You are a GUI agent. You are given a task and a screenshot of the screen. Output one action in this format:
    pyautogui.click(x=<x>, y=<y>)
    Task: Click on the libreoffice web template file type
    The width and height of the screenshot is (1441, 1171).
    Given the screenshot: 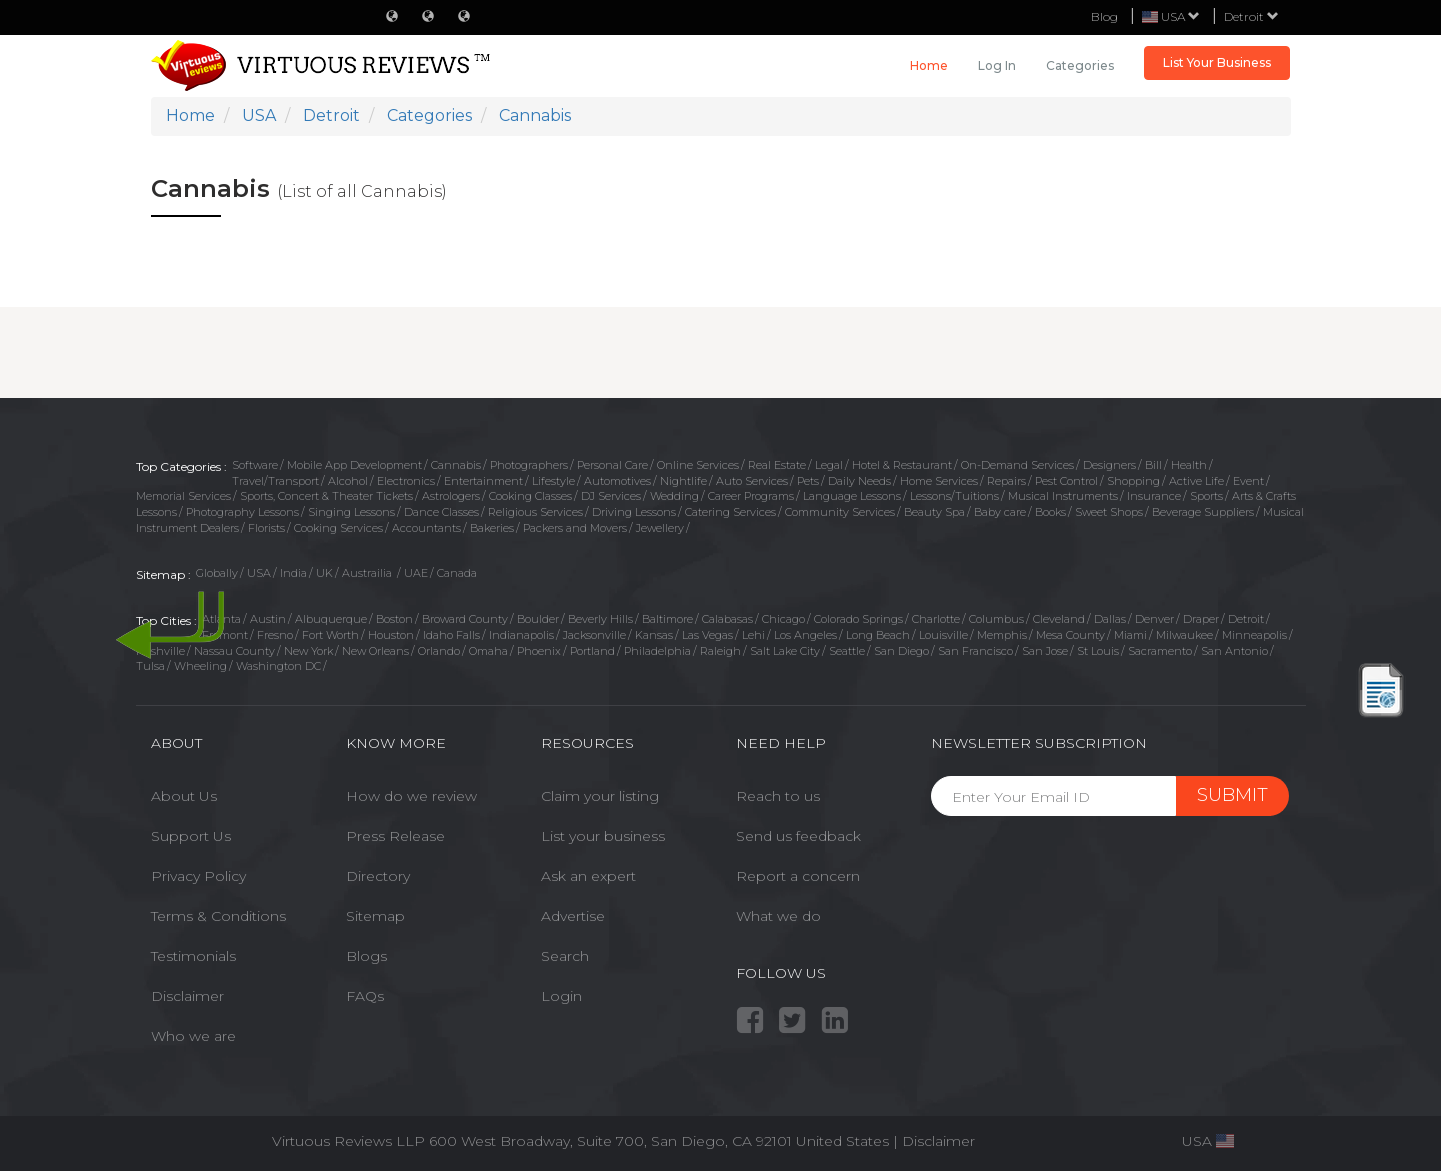 What is the action you would take?
    pyautogui.click(x=1381, y=690)
    